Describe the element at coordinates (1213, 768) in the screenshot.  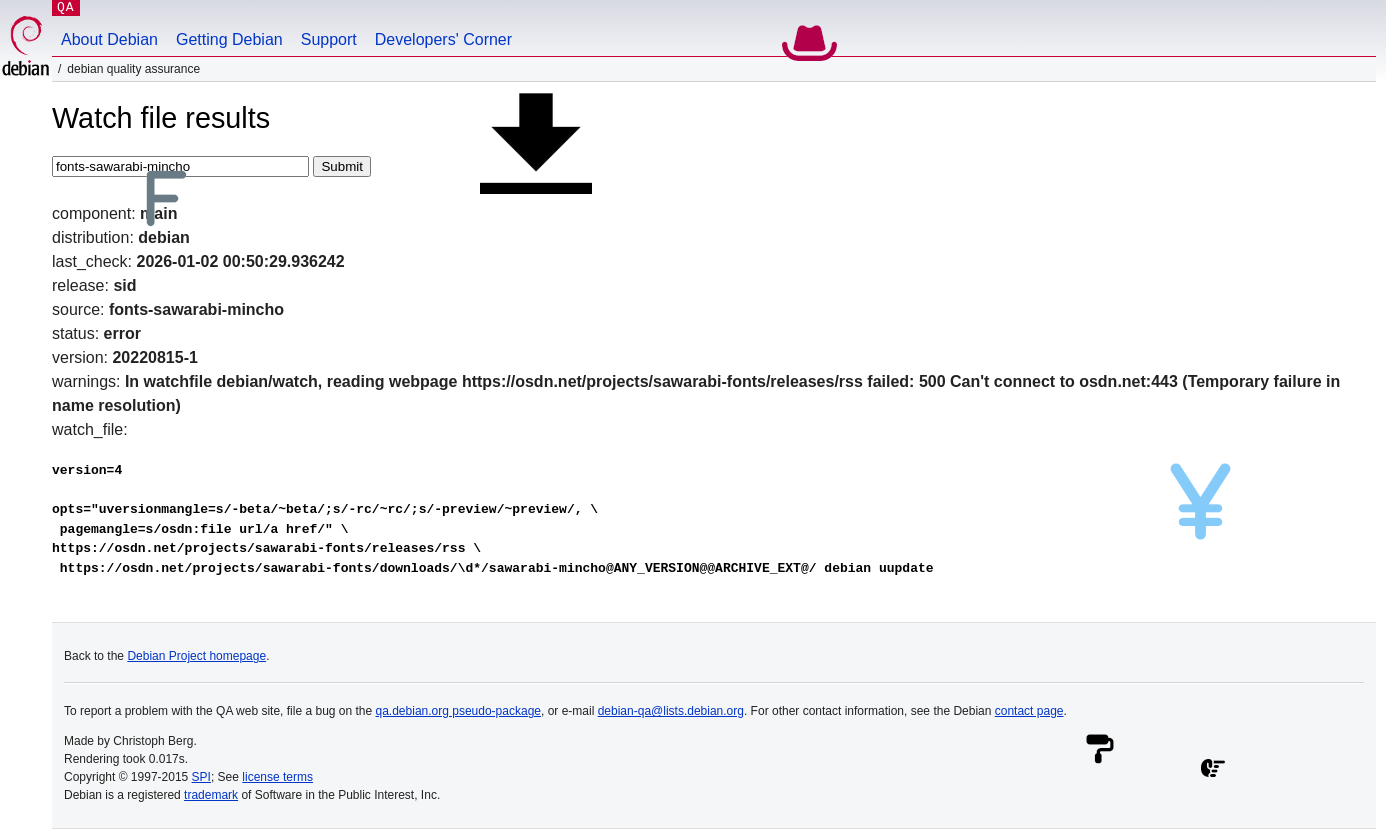
I see `indicates next step or continue forward` at that location.